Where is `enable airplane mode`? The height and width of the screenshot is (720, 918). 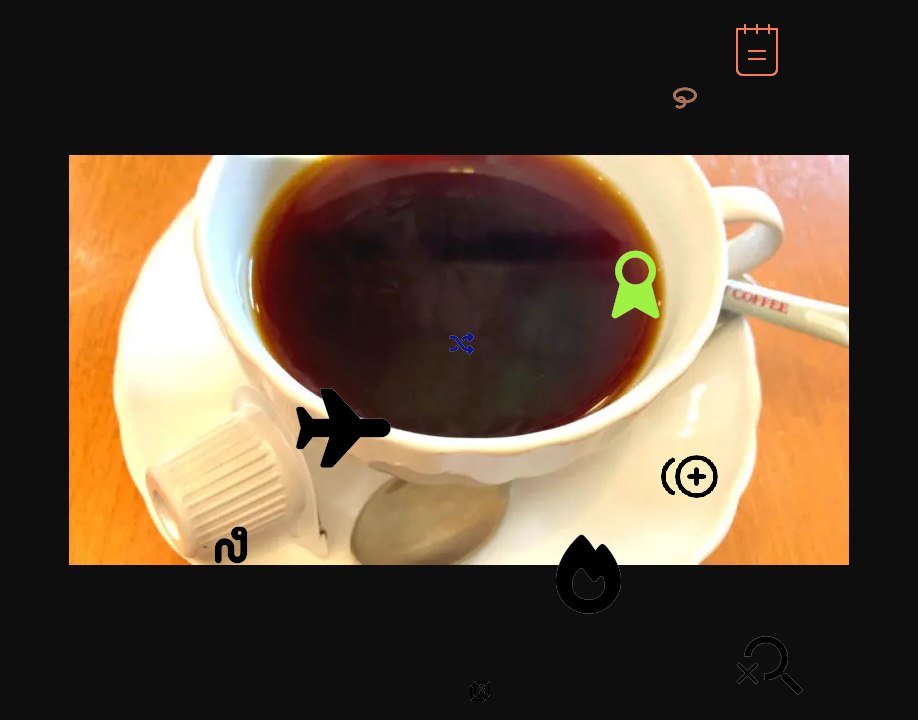 enable airplane mode is located at coordinates (343, 428).